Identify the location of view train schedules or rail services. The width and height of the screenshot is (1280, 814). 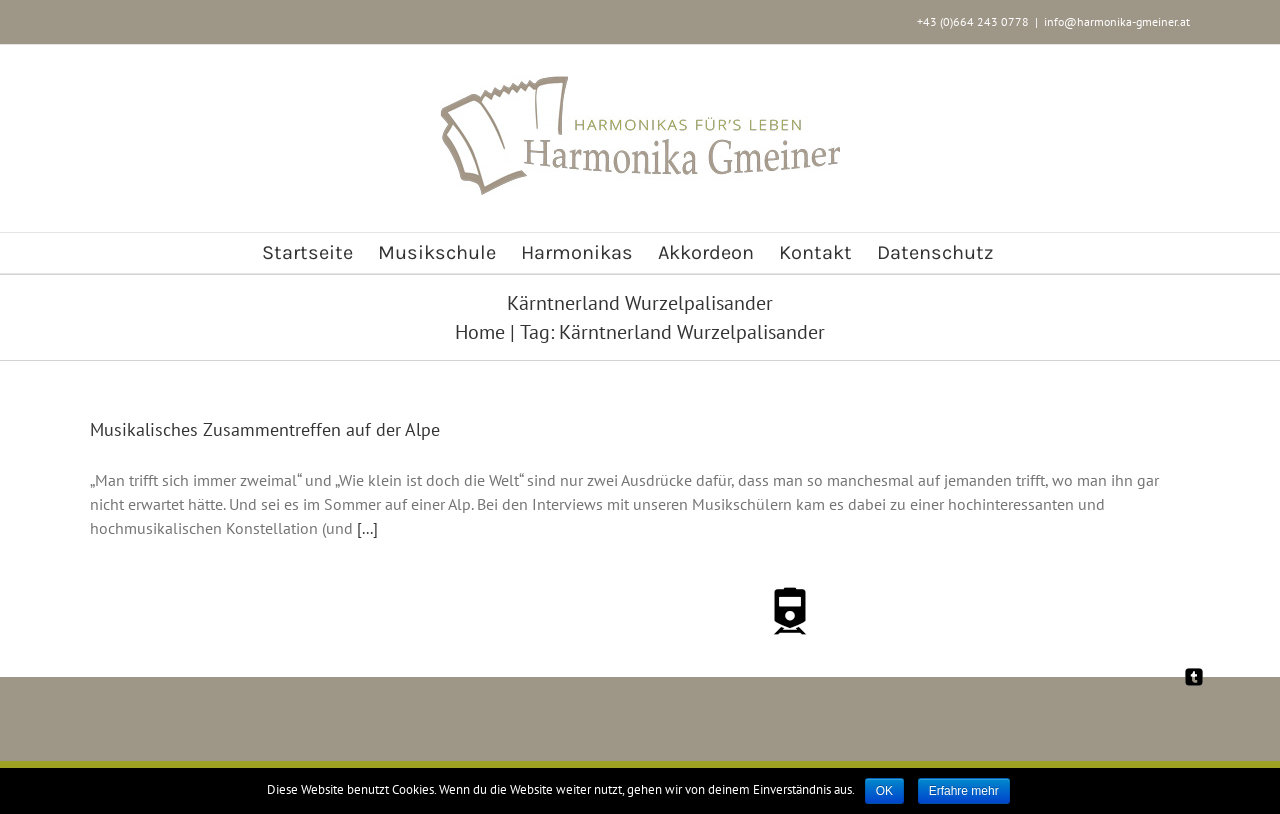
(790, 611).